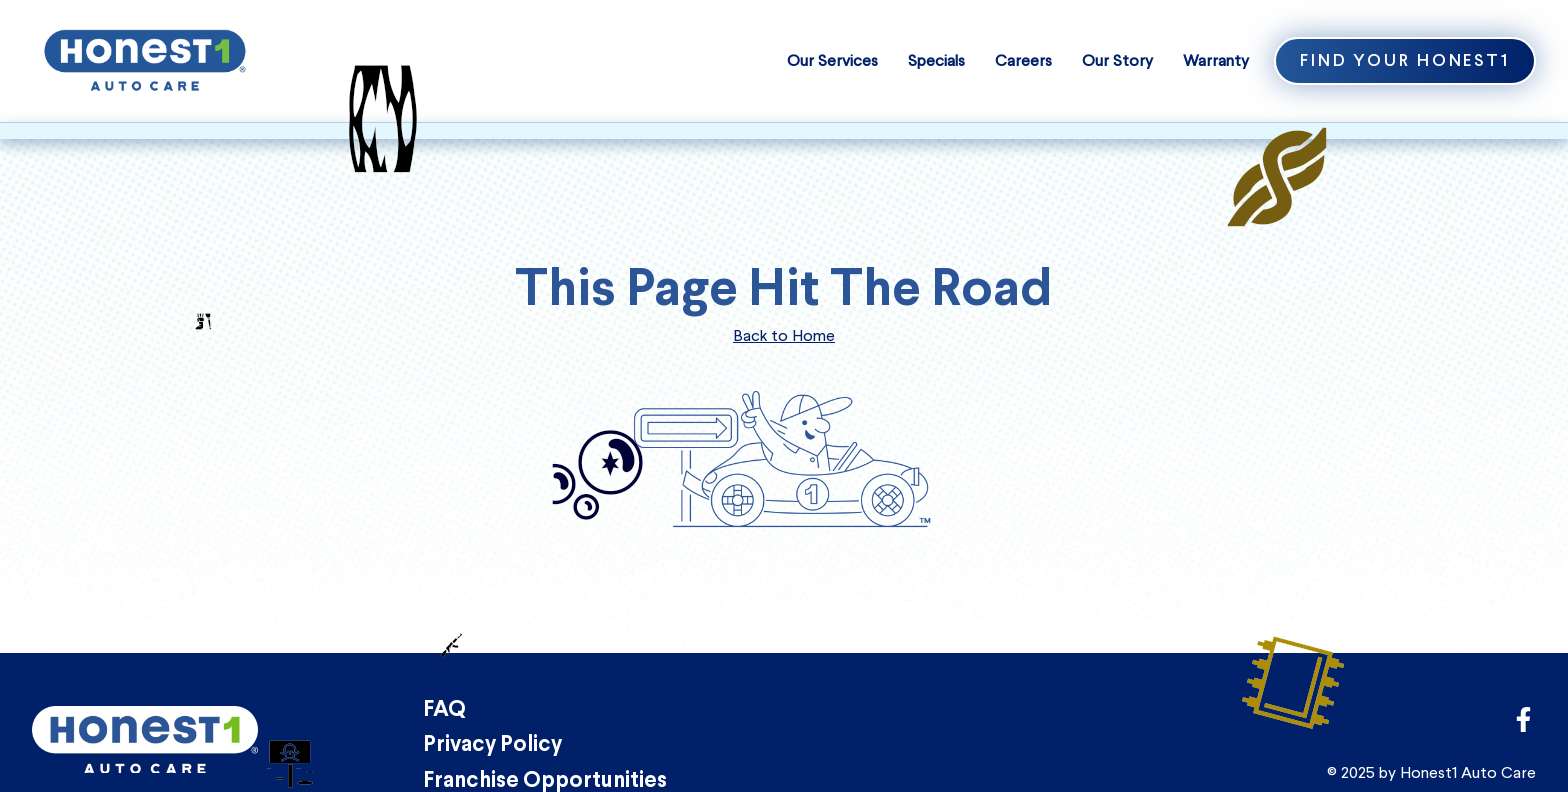 Image resolution: width=1568 pixels, height=792 pixels. What do you see at coordinates (1277, 177) in the screenshot?
I see `indicates a connection or link between items` at bounding box center [1277, 177].